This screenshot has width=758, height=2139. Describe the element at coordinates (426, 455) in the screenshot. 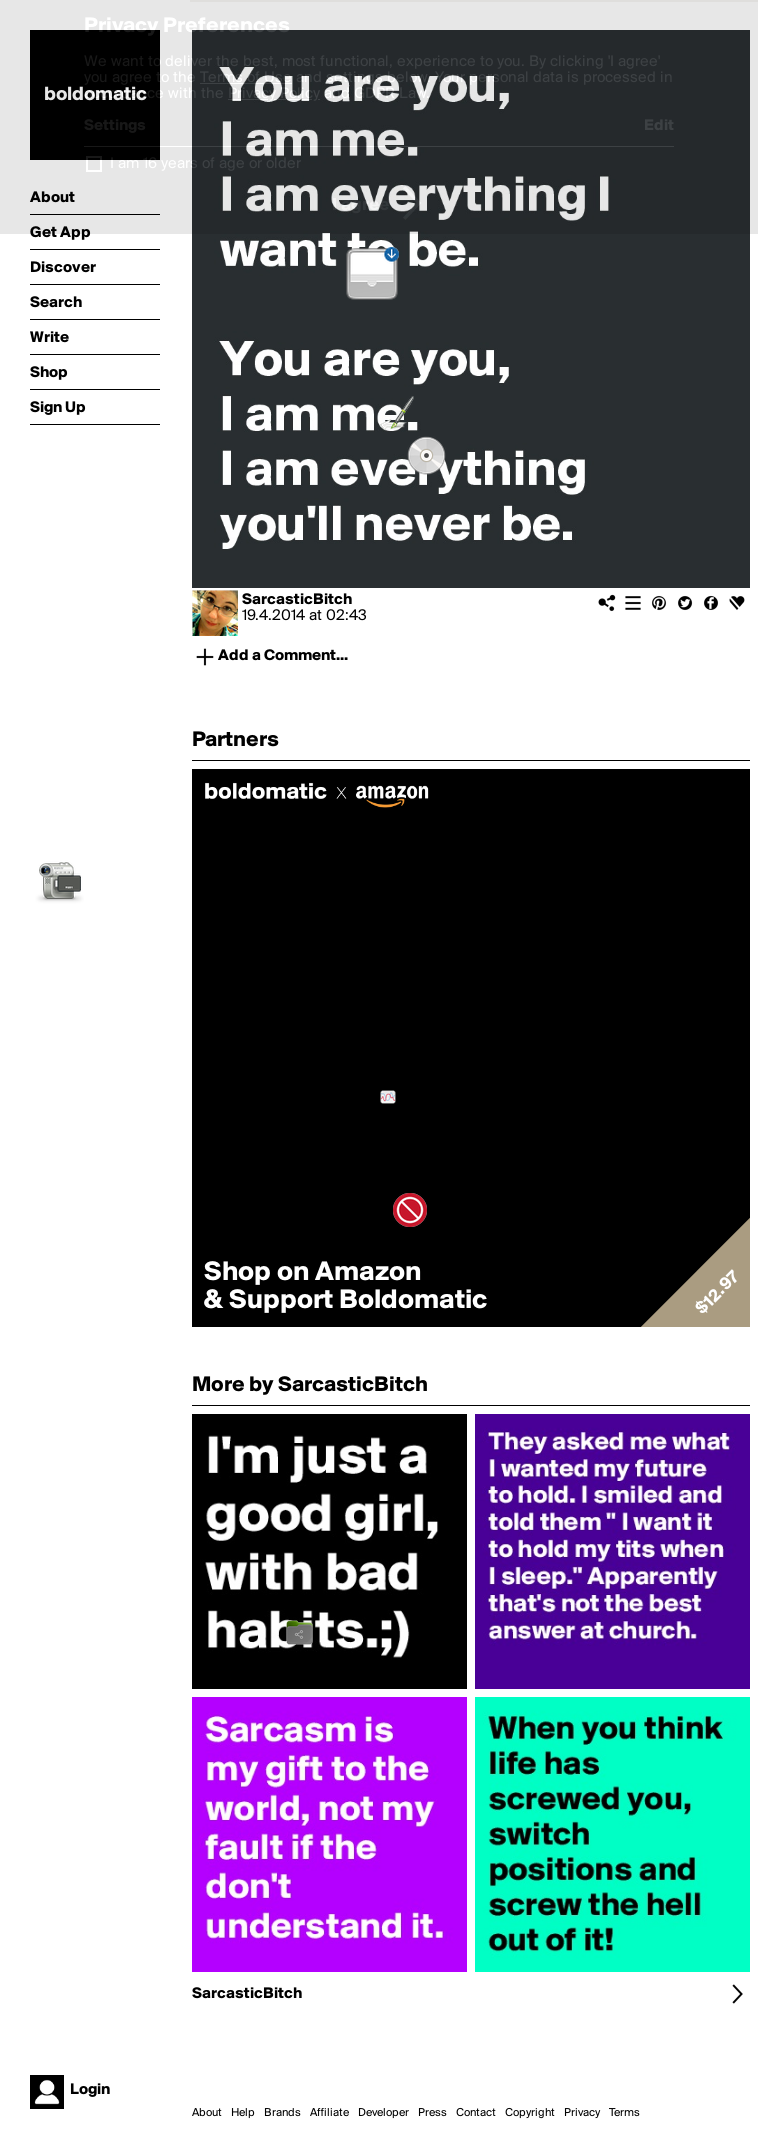

I see `indicates a CD-RW (rewritable disc) drive or device` at that location.